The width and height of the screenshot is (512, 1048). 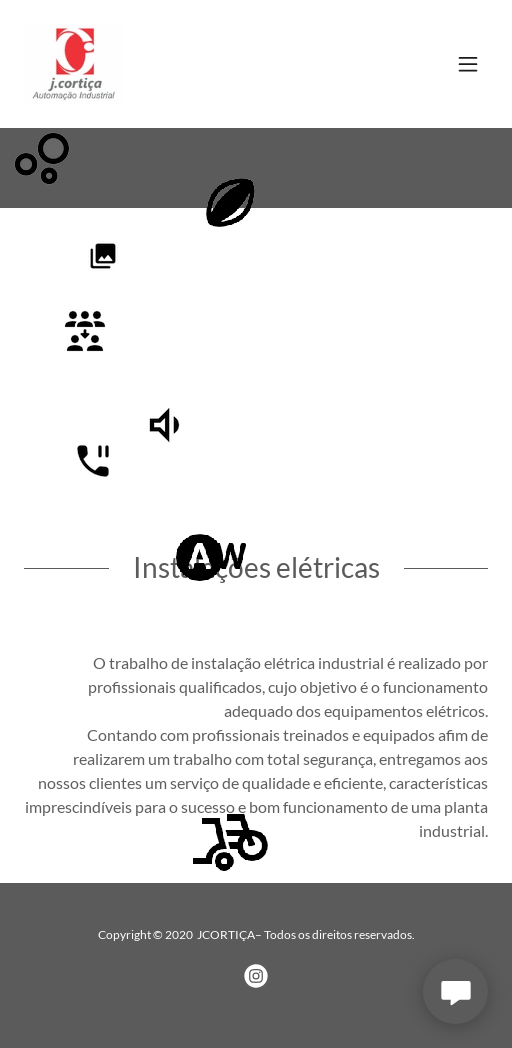 I want to click on view rugby sports content, so click(x=230, y=202).